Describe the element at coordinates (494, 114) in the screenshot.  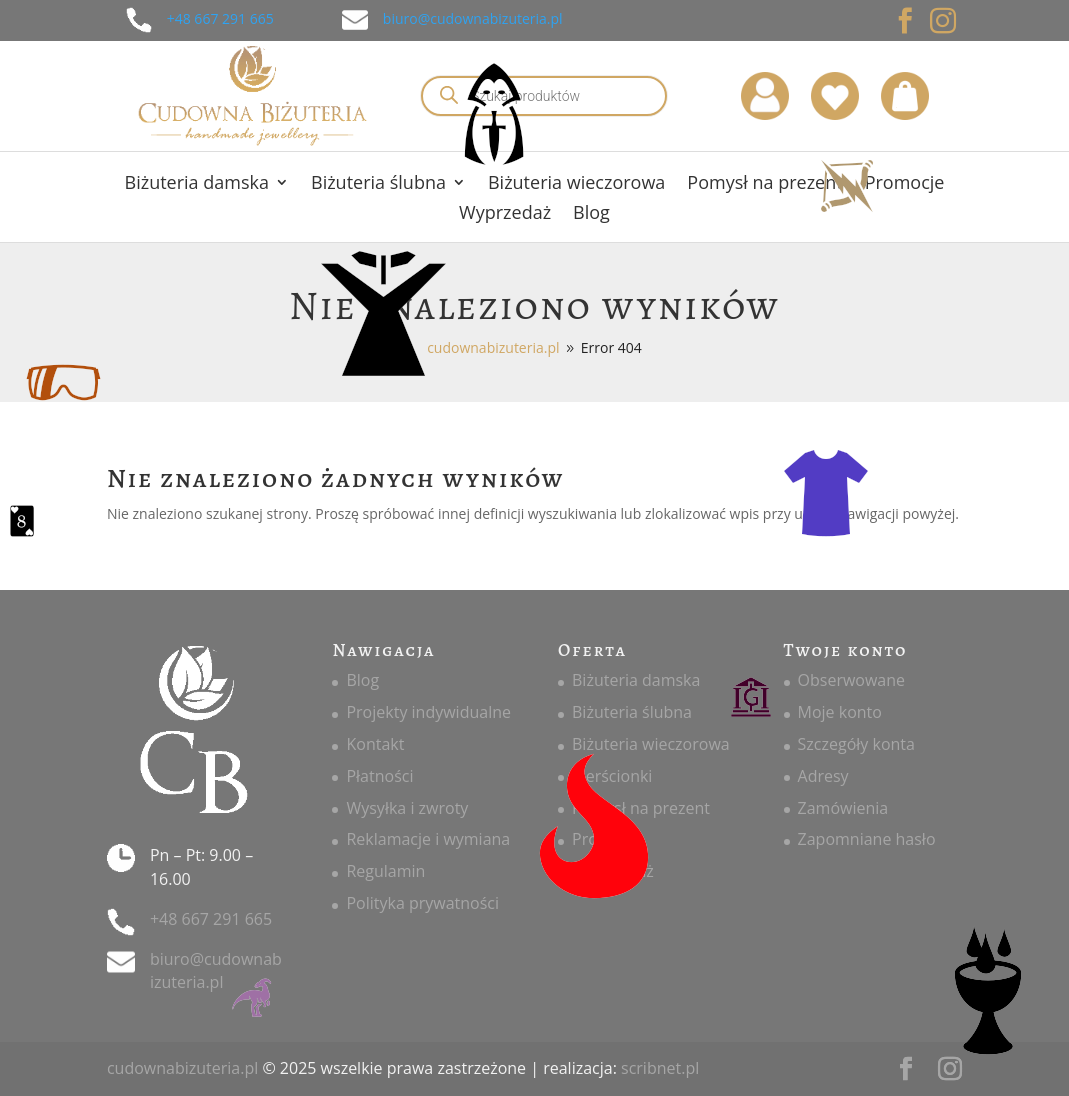
I see `stealth or rogue character class selection` at that location.